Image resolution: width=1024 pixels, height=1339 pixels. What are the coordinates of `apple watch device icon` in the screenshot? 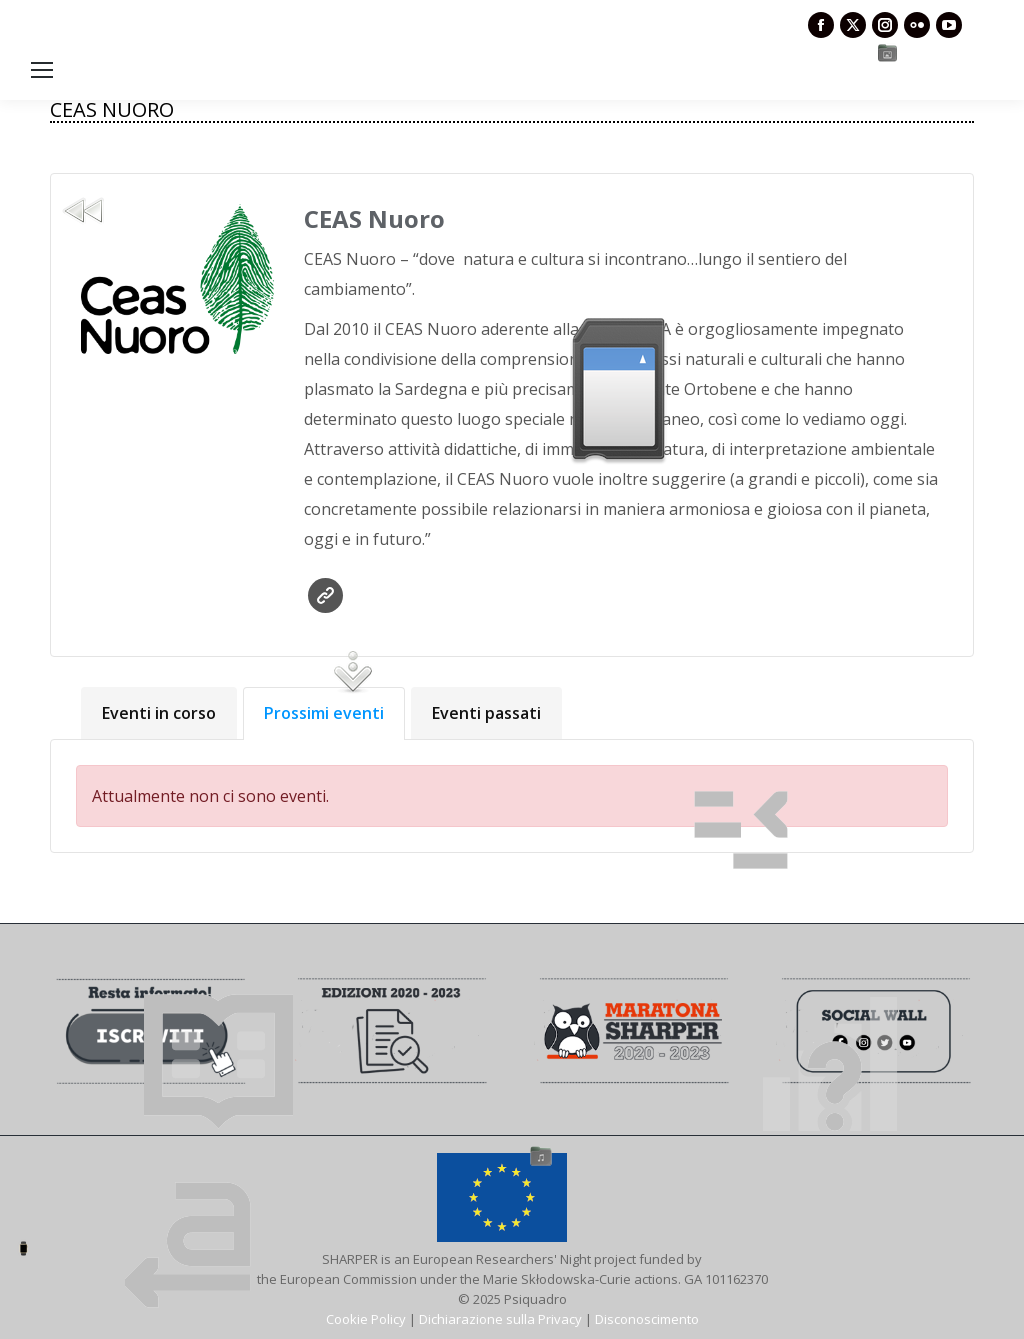 It's located at (23, 1248).